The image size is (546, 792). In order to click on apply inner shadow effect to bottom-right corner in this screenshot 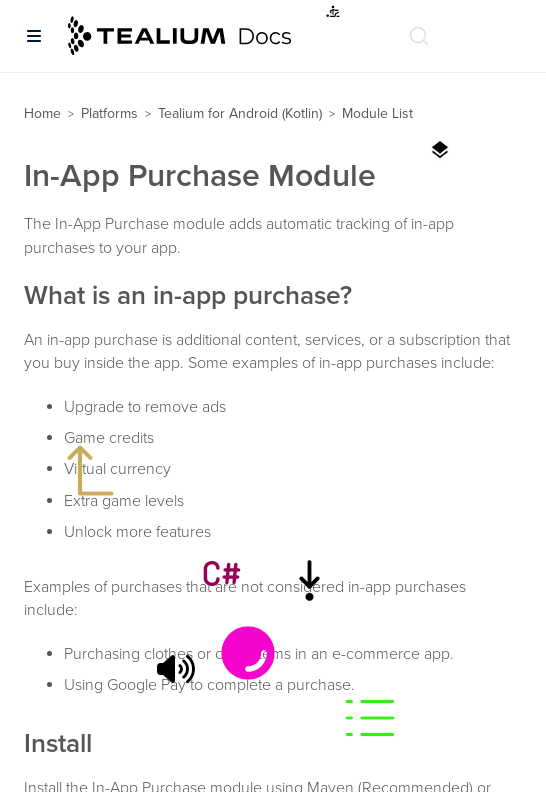, I will do `click(248, 653)`.